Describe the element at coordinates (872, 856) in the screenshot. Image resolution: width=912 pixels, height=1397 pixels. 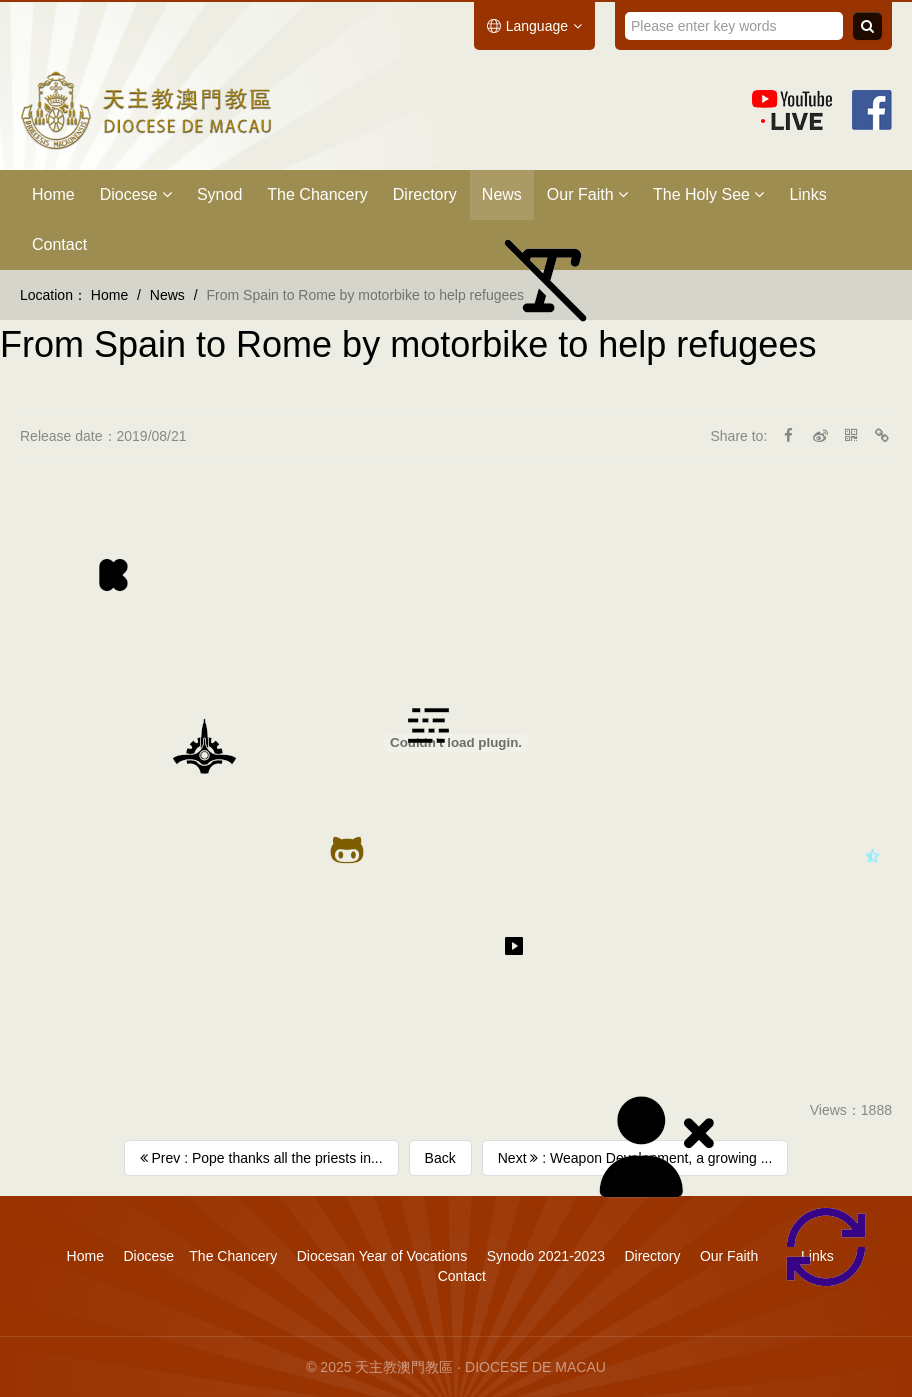
I see `indicates a partial or half-star rating` at that location.